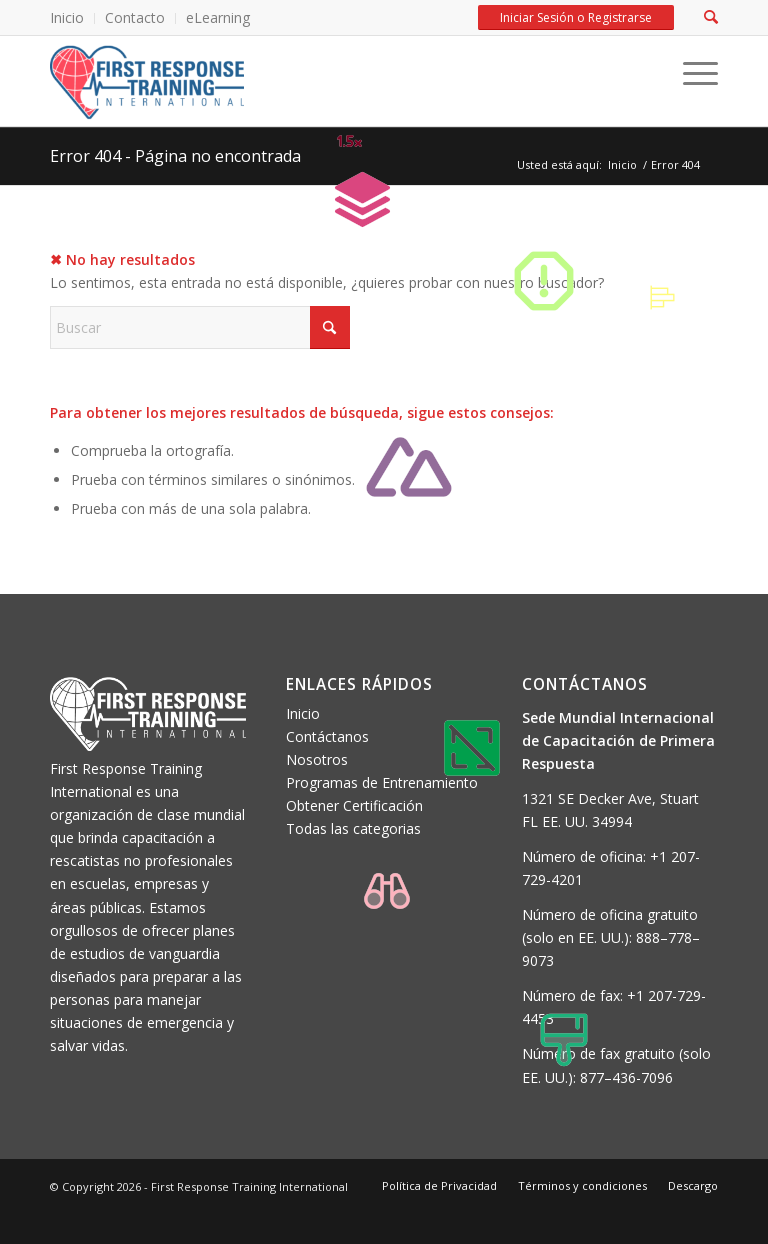 The width and height of the screenshot is (768, 1244). What do you see at coordinates (362, 199) in the screenshot?
I see `view layers or stacked content` at bounding box center [362, 199].